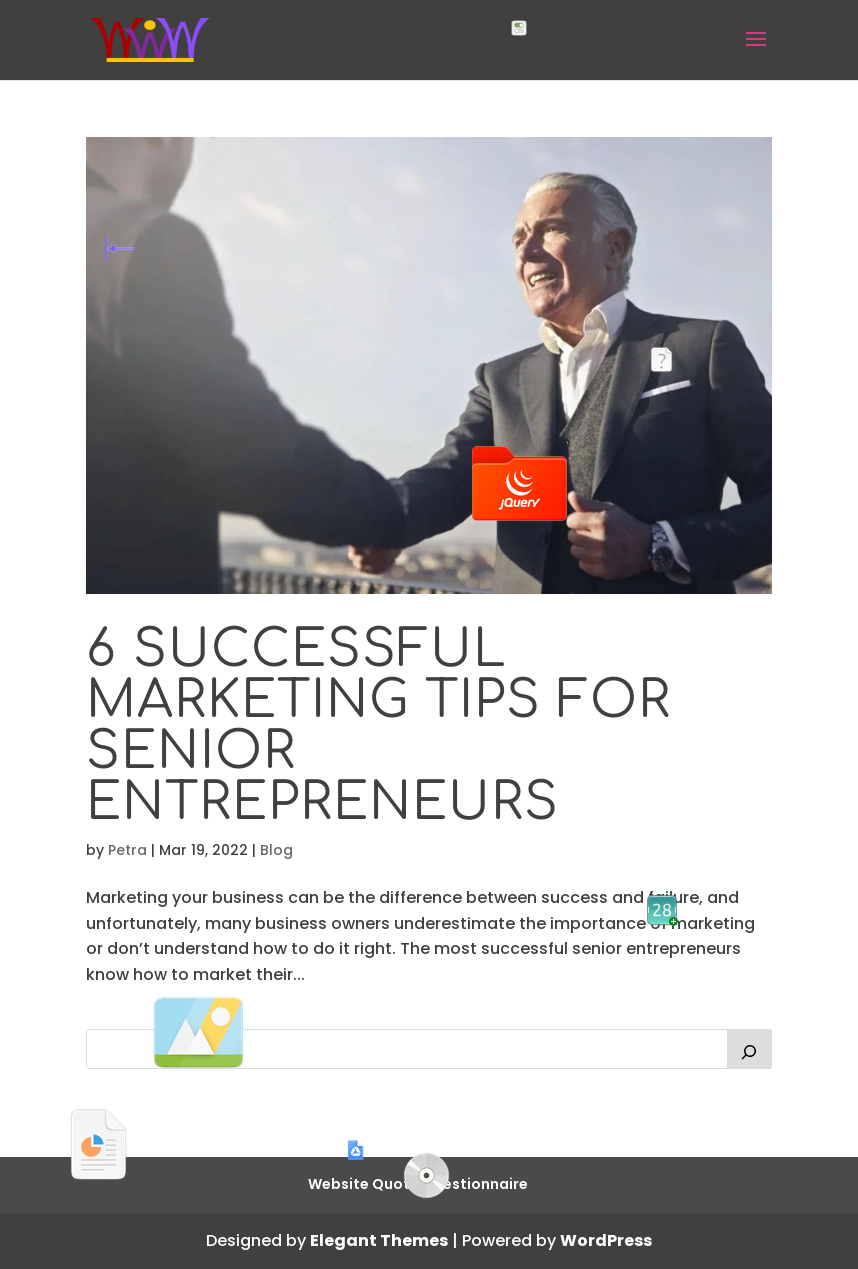 The width and height of the screenshot is (858, 1269). Describe the element at coordinates (426, 1175) in the screenshot. I see `access cd/dvd drive or optical media` at that location.